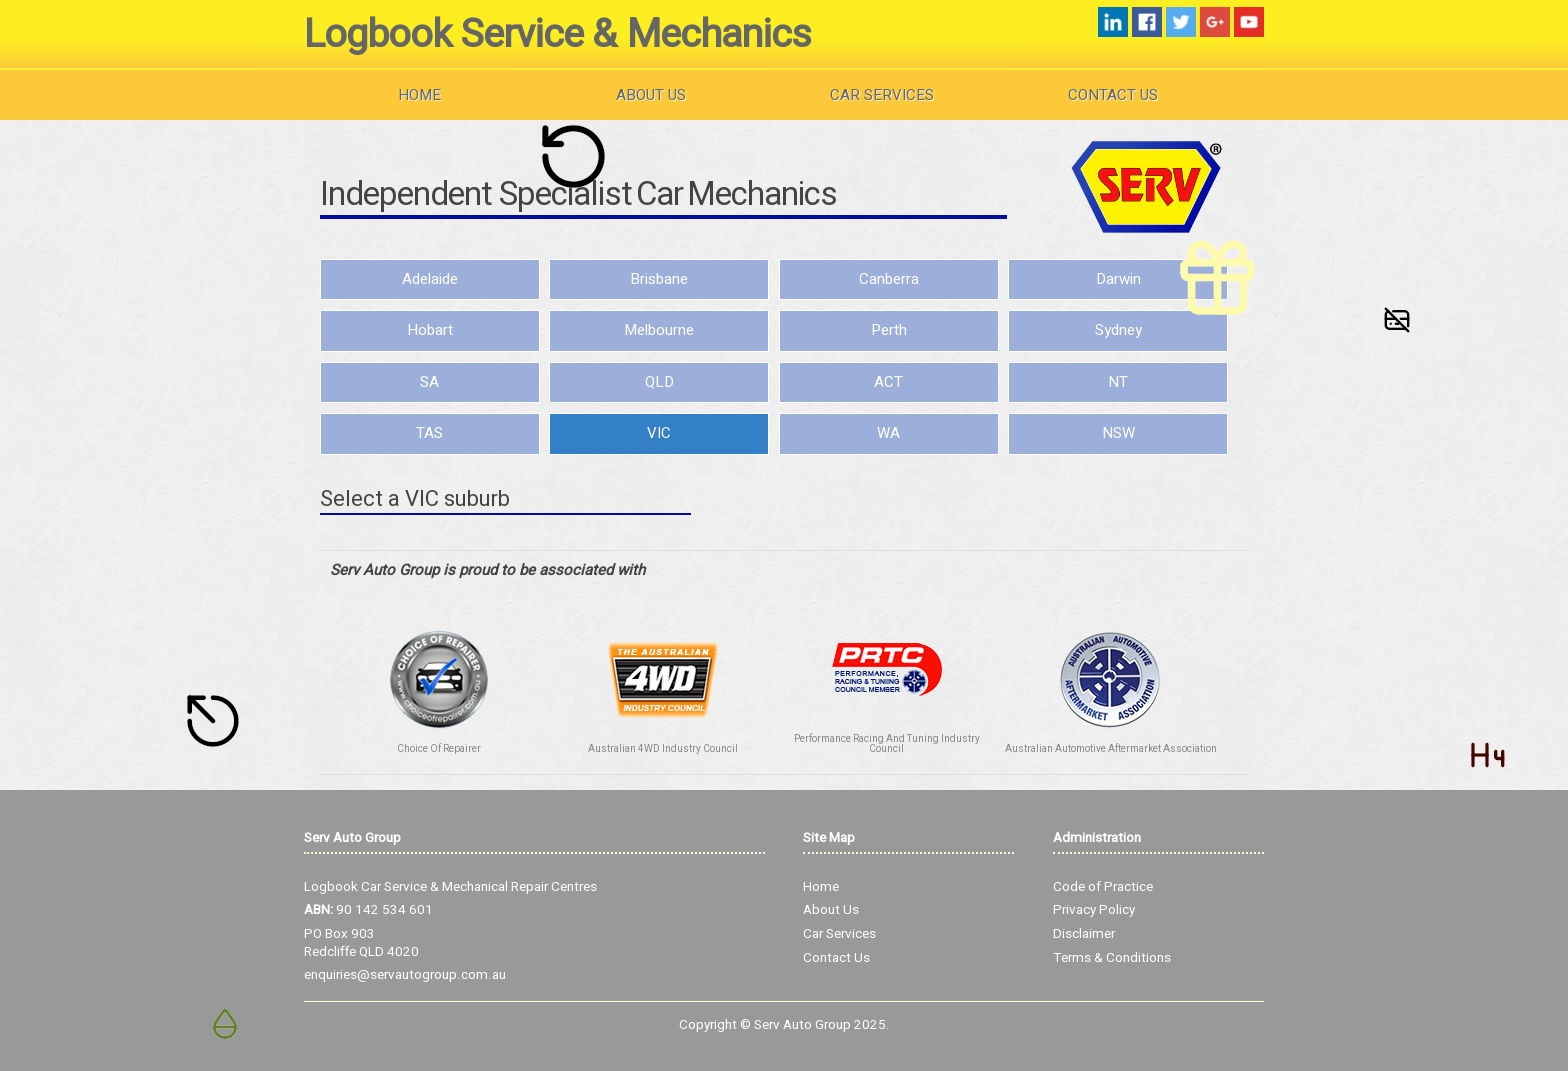 This screenshot has width=1568, height=1071. What do you see at coordinates (1487, 755) in the screenshot?
I see `format text as heading level 4` at bounding box center [1487, 755].